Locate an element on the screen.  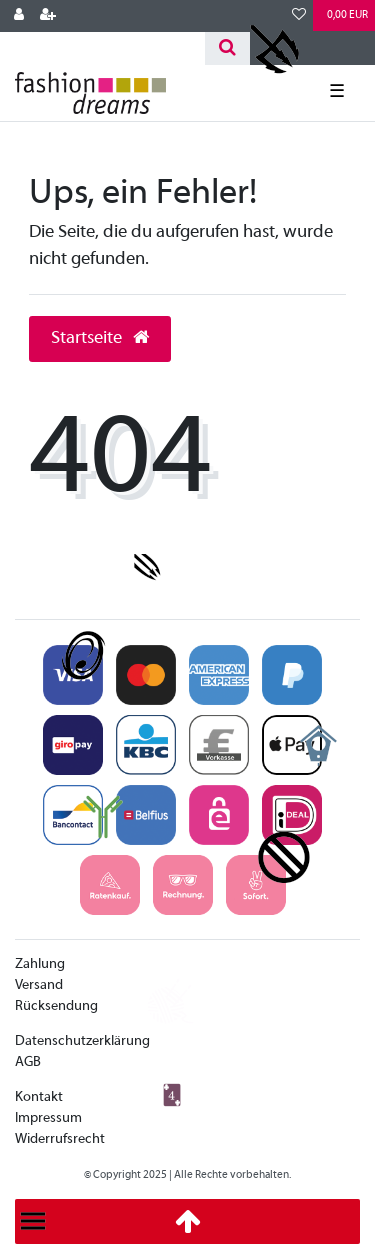
indicates a blocked or prohibited action is located at coordinates (284, 857).